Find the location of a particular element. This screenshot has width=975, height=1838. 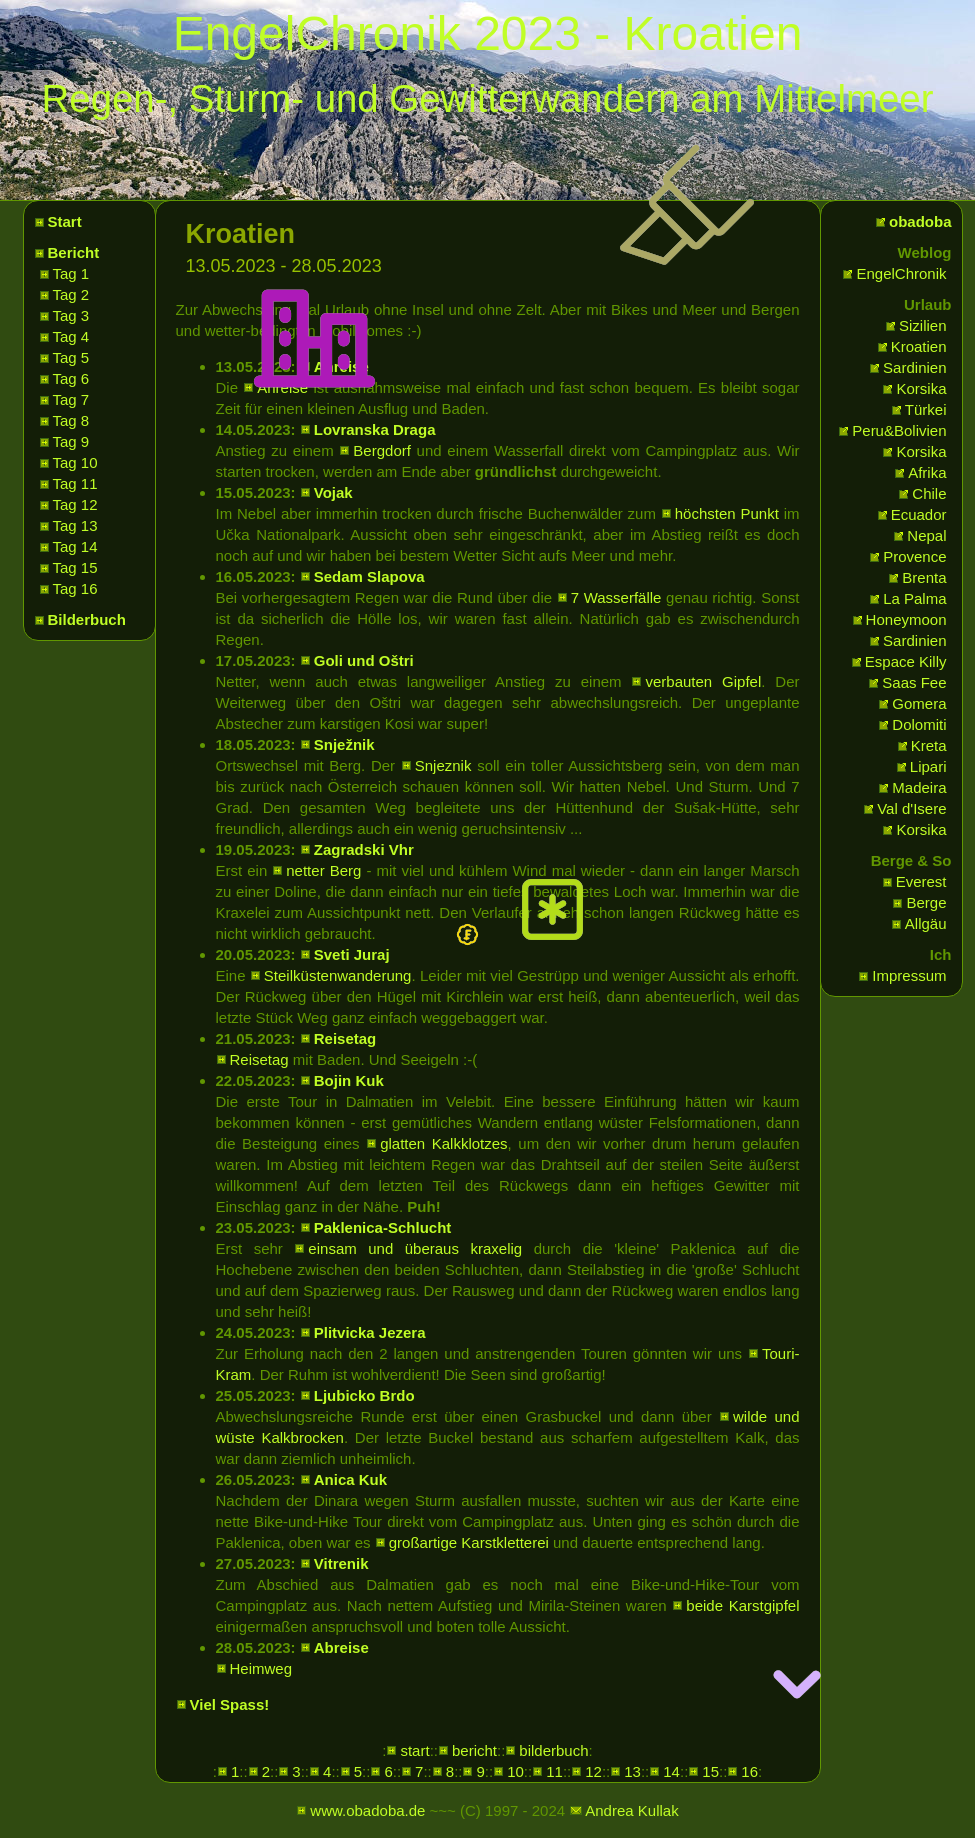

view city or urban locations is located at coordinates (314, 338).